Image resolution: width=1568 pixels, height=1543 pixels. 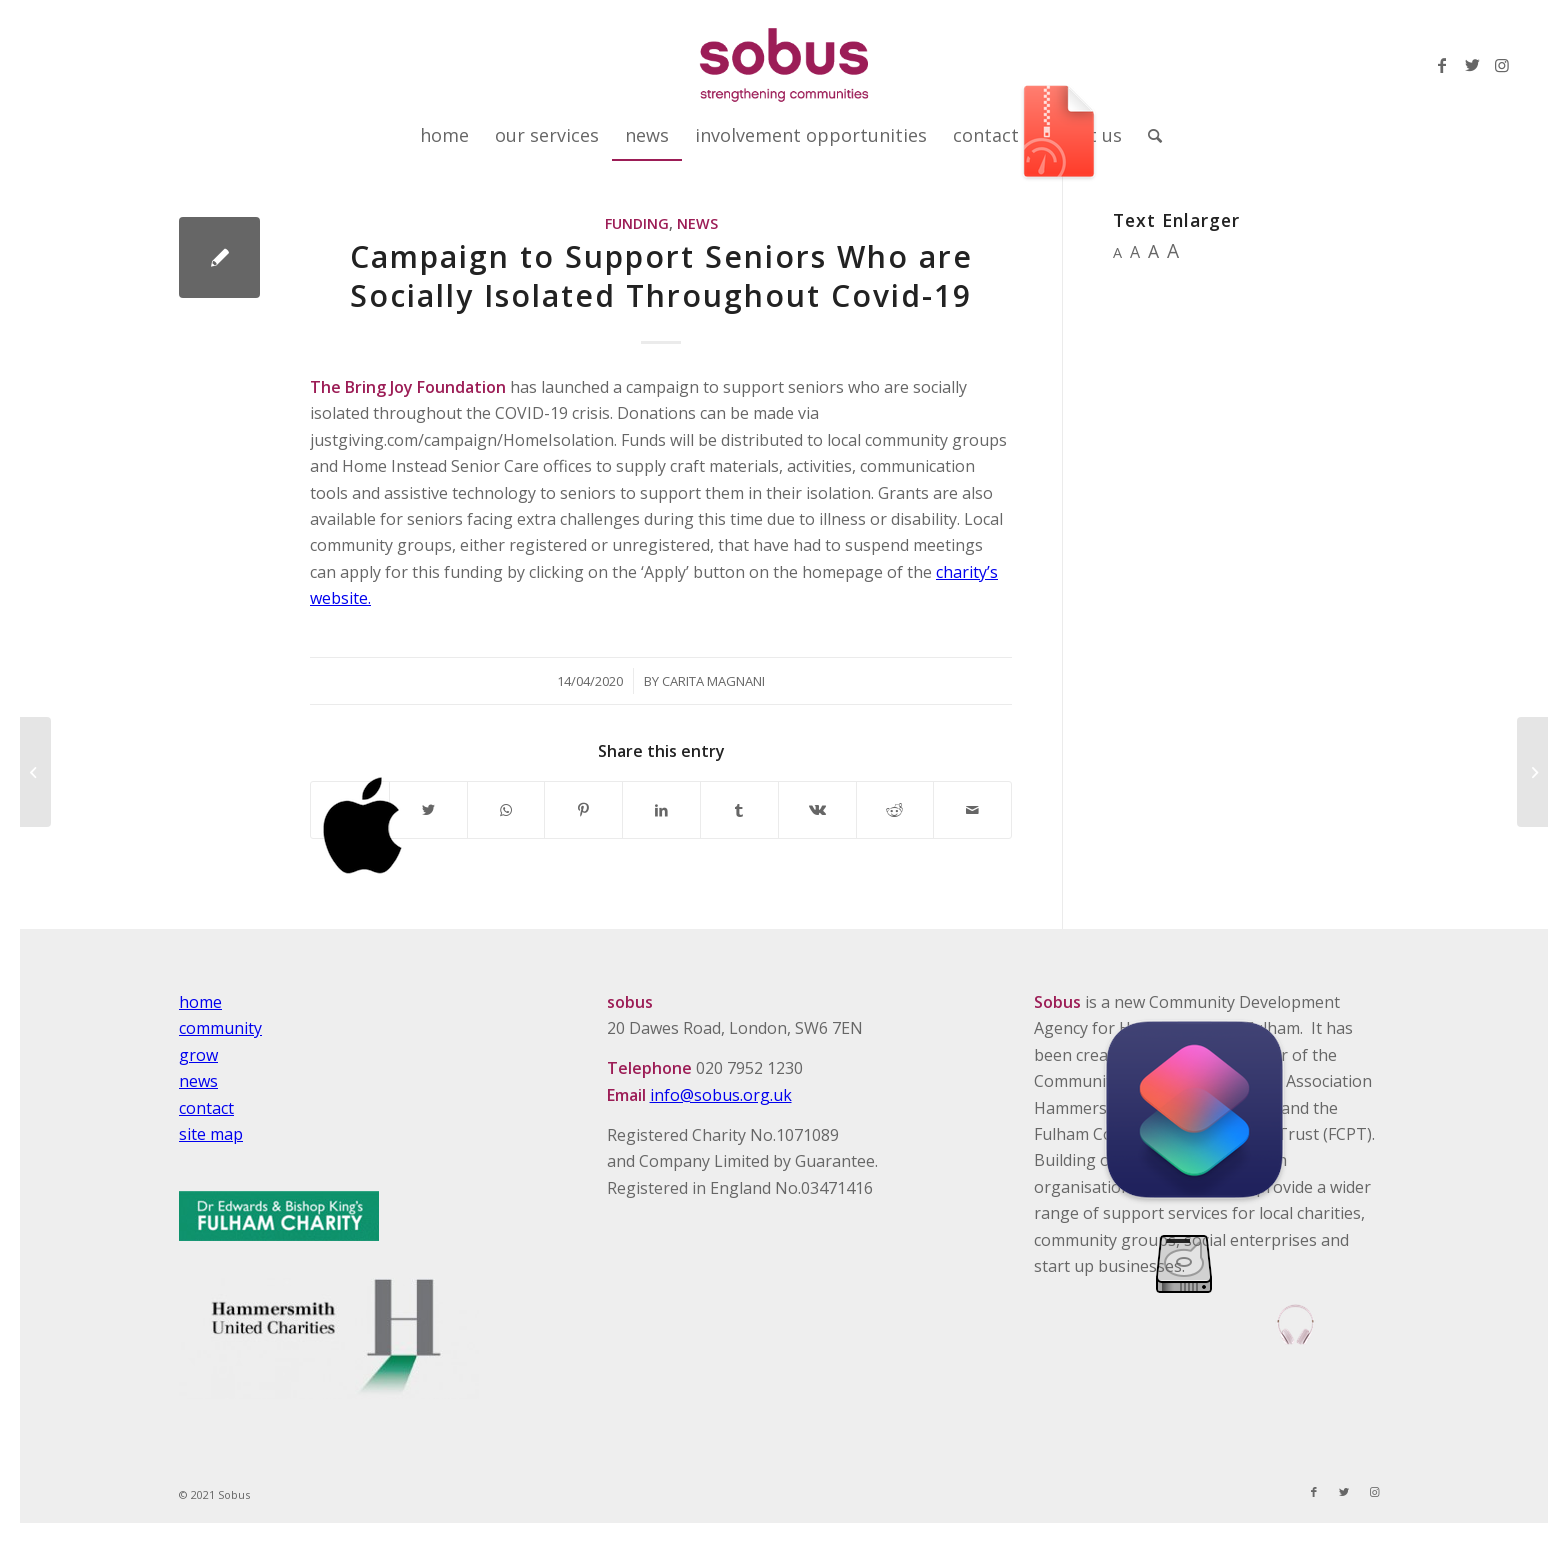 What do you see at coordinates (362, 825) in the screenshot?
I see `apple internal system component` at bounding box center [362, 825].